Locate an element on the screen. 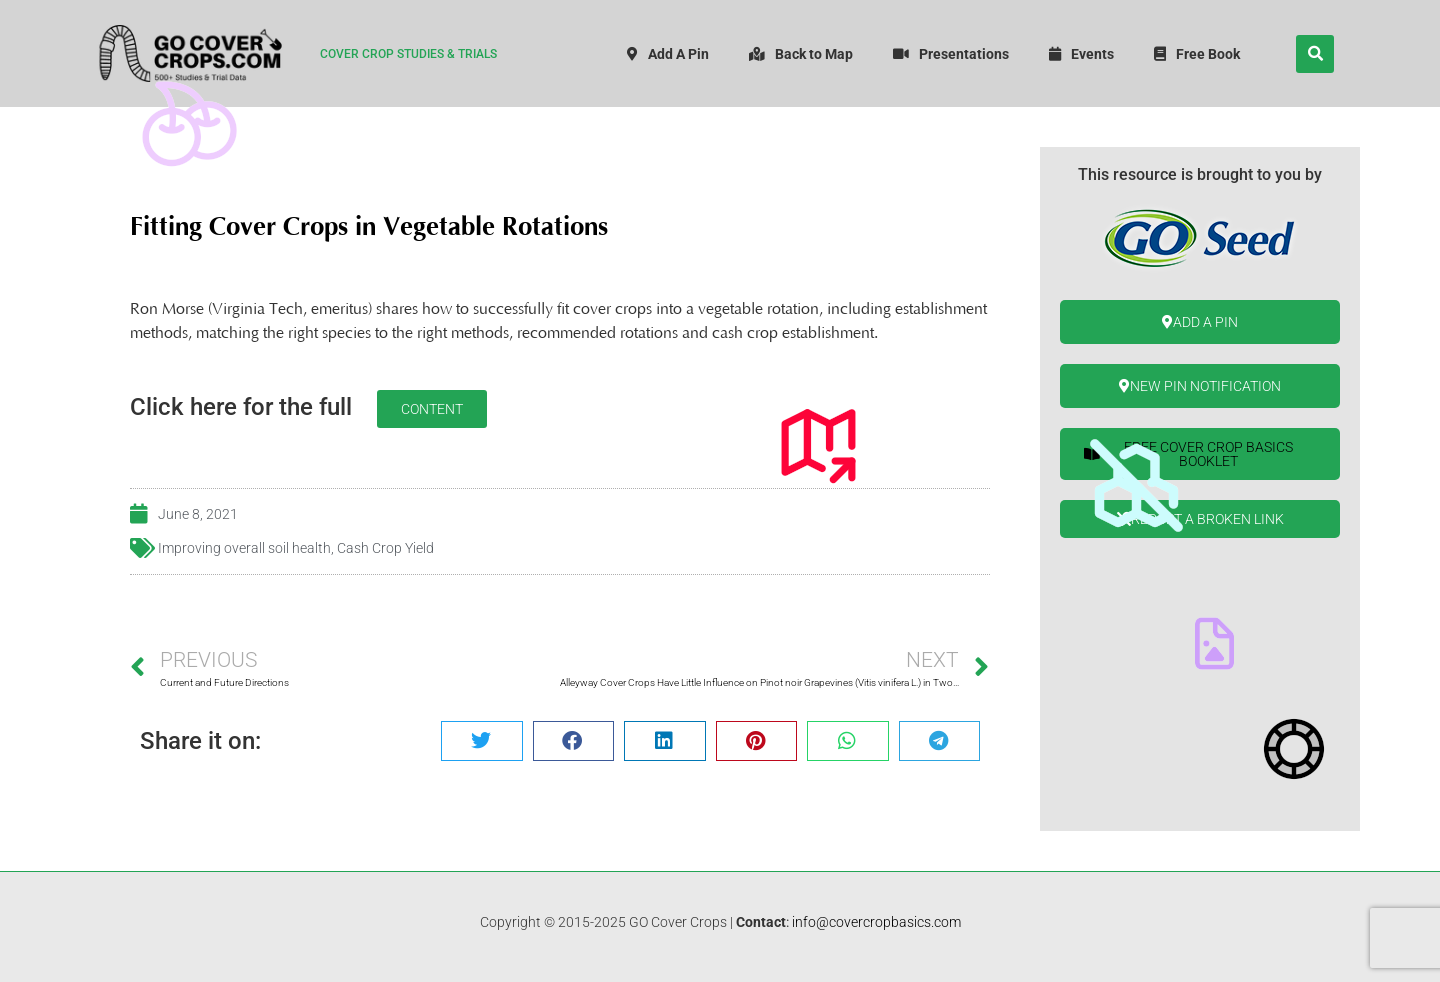 This screenshot has width=1440, height=982. access casino or gambling games is located at coordinates (1294, 749).